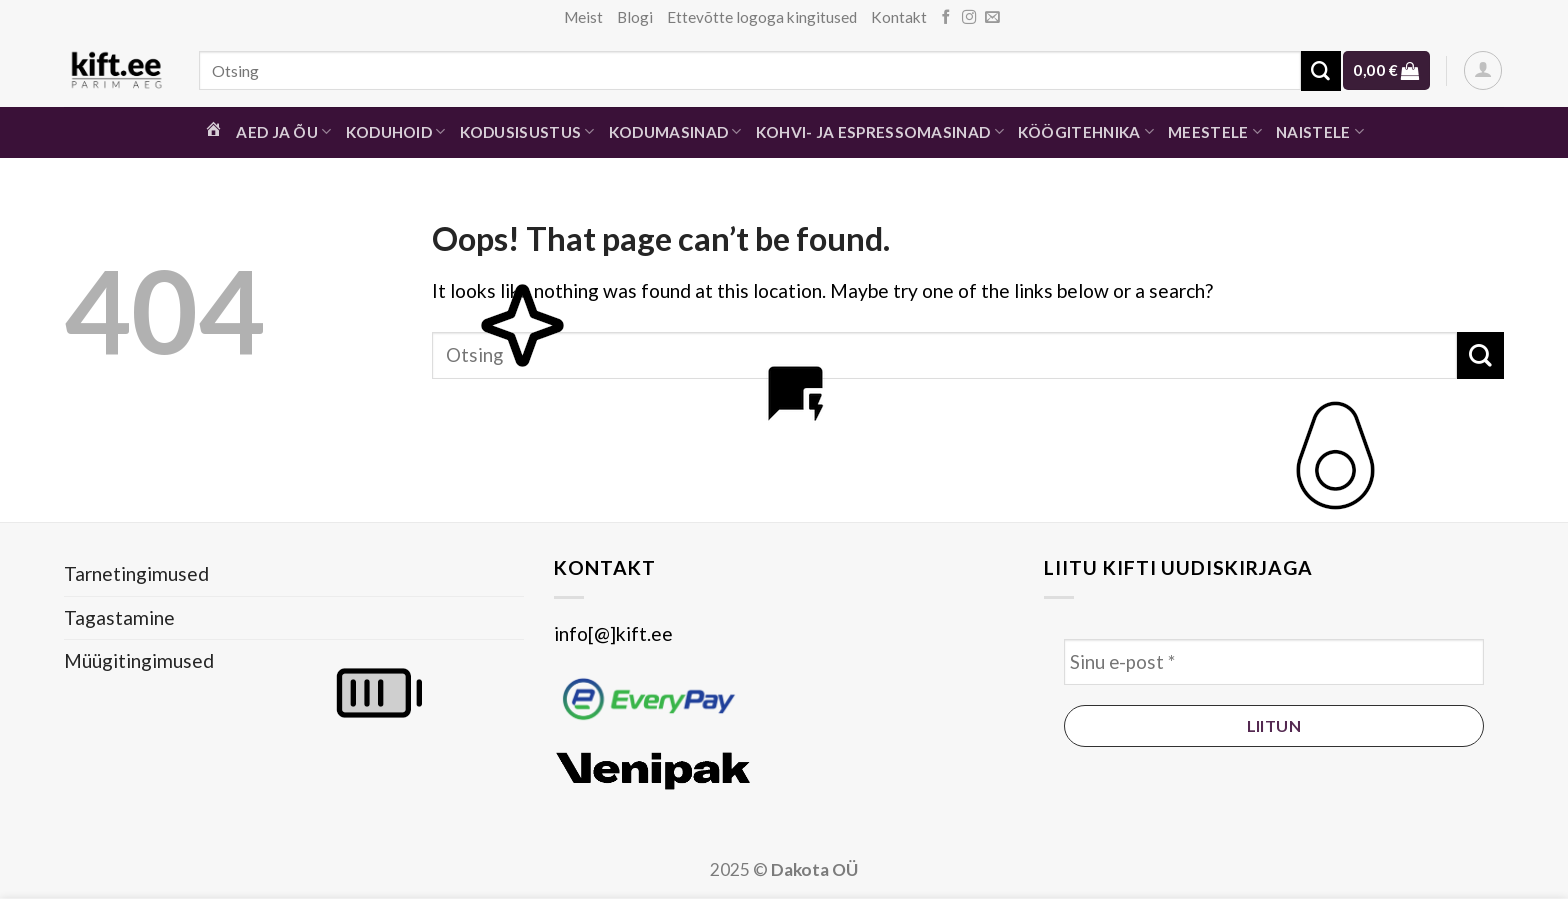 The width and height of the screenshot is (1568, 899). What do you see at coordinates (795, 393) in the screenshot?
I see `send a quick reply to a message` at bounding box center [795, 393].